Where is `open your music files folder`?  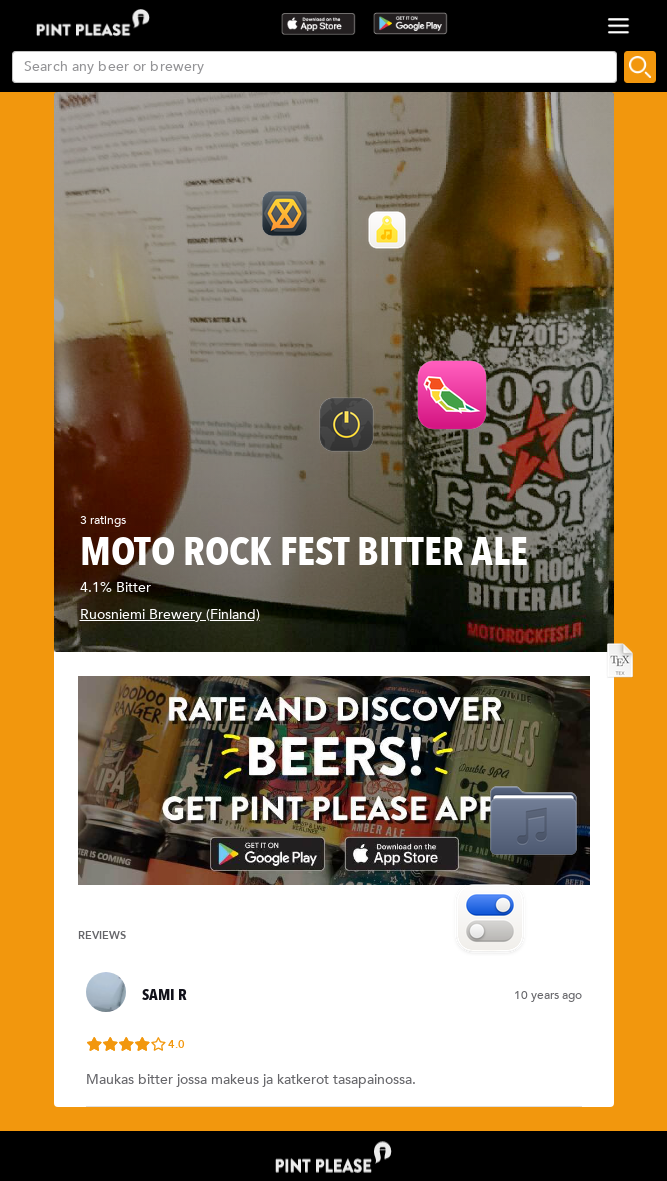 open your music files folder is located at coordinates (533, 820).